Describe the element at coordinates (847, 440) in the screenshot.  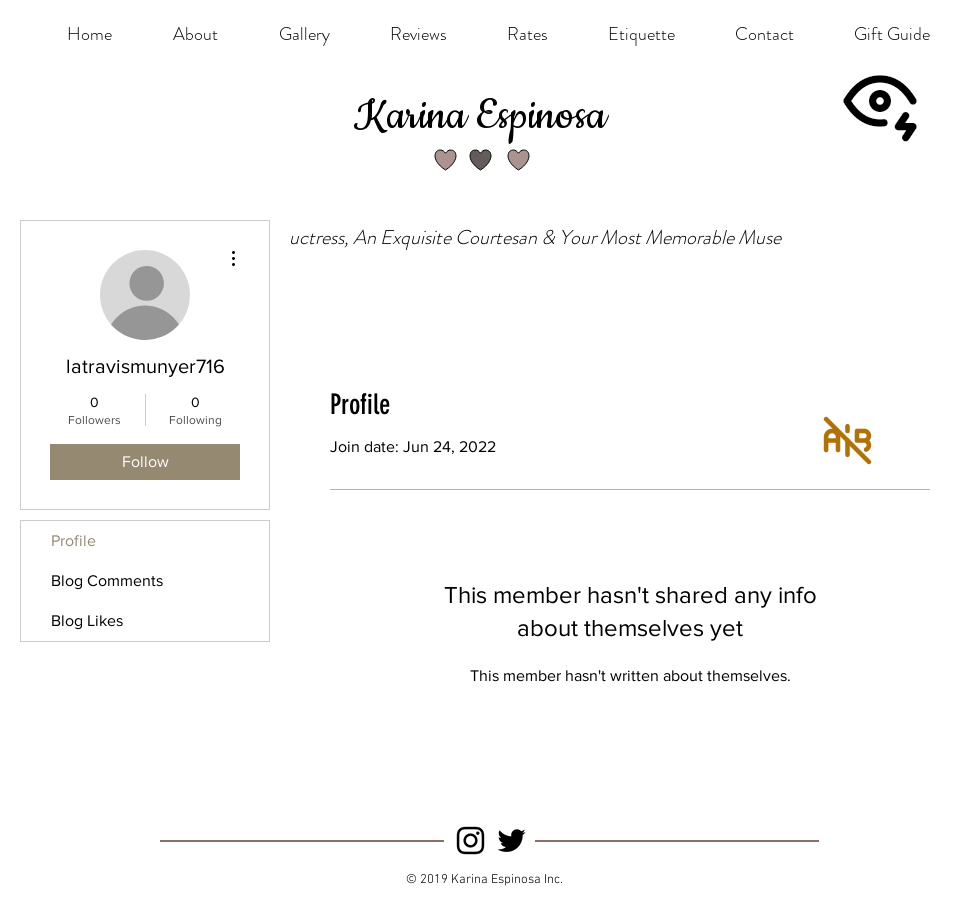
I see `disable a/b testing mode` at that location.